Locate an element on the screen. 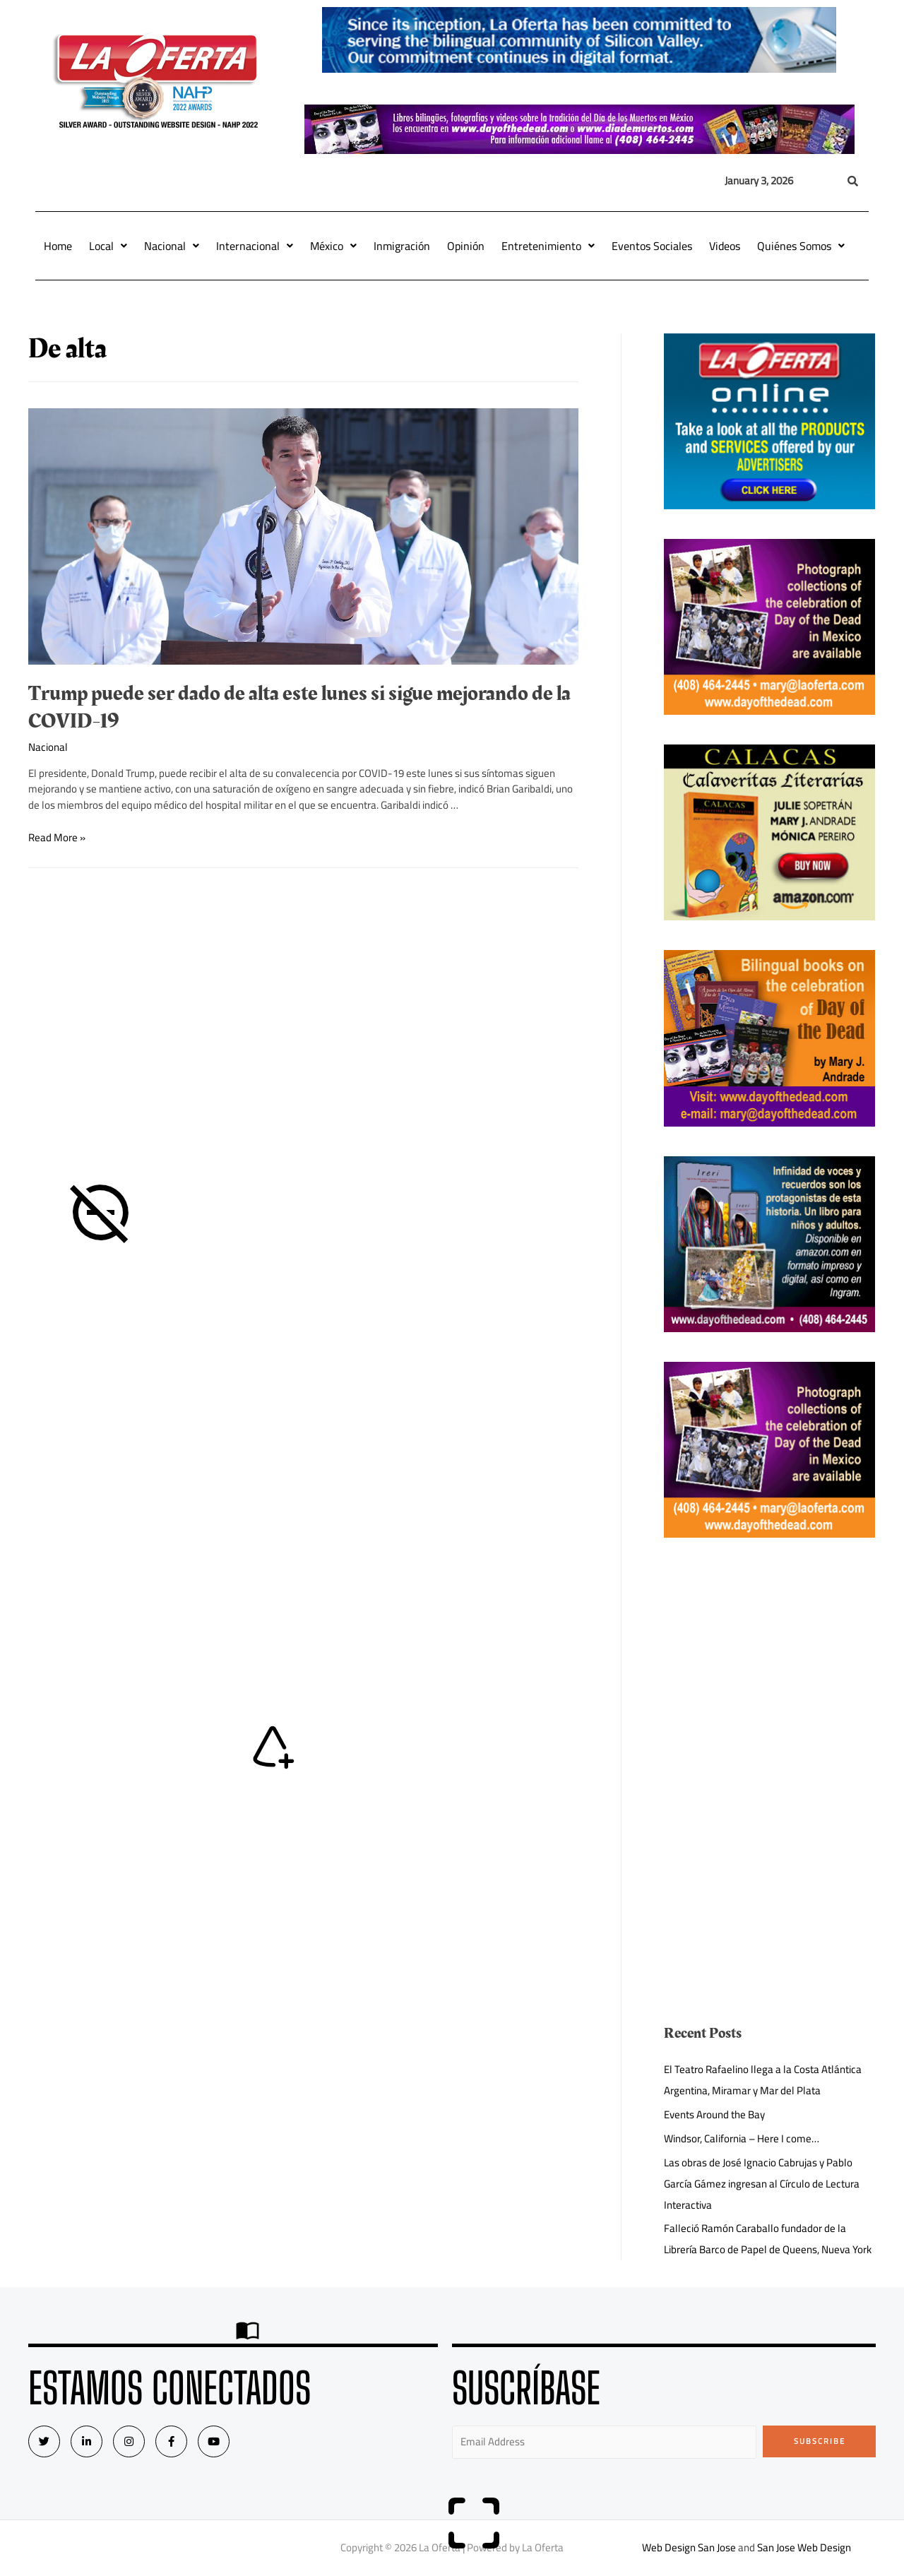  add a new cone or marker is located at coordinates (273, 1747).